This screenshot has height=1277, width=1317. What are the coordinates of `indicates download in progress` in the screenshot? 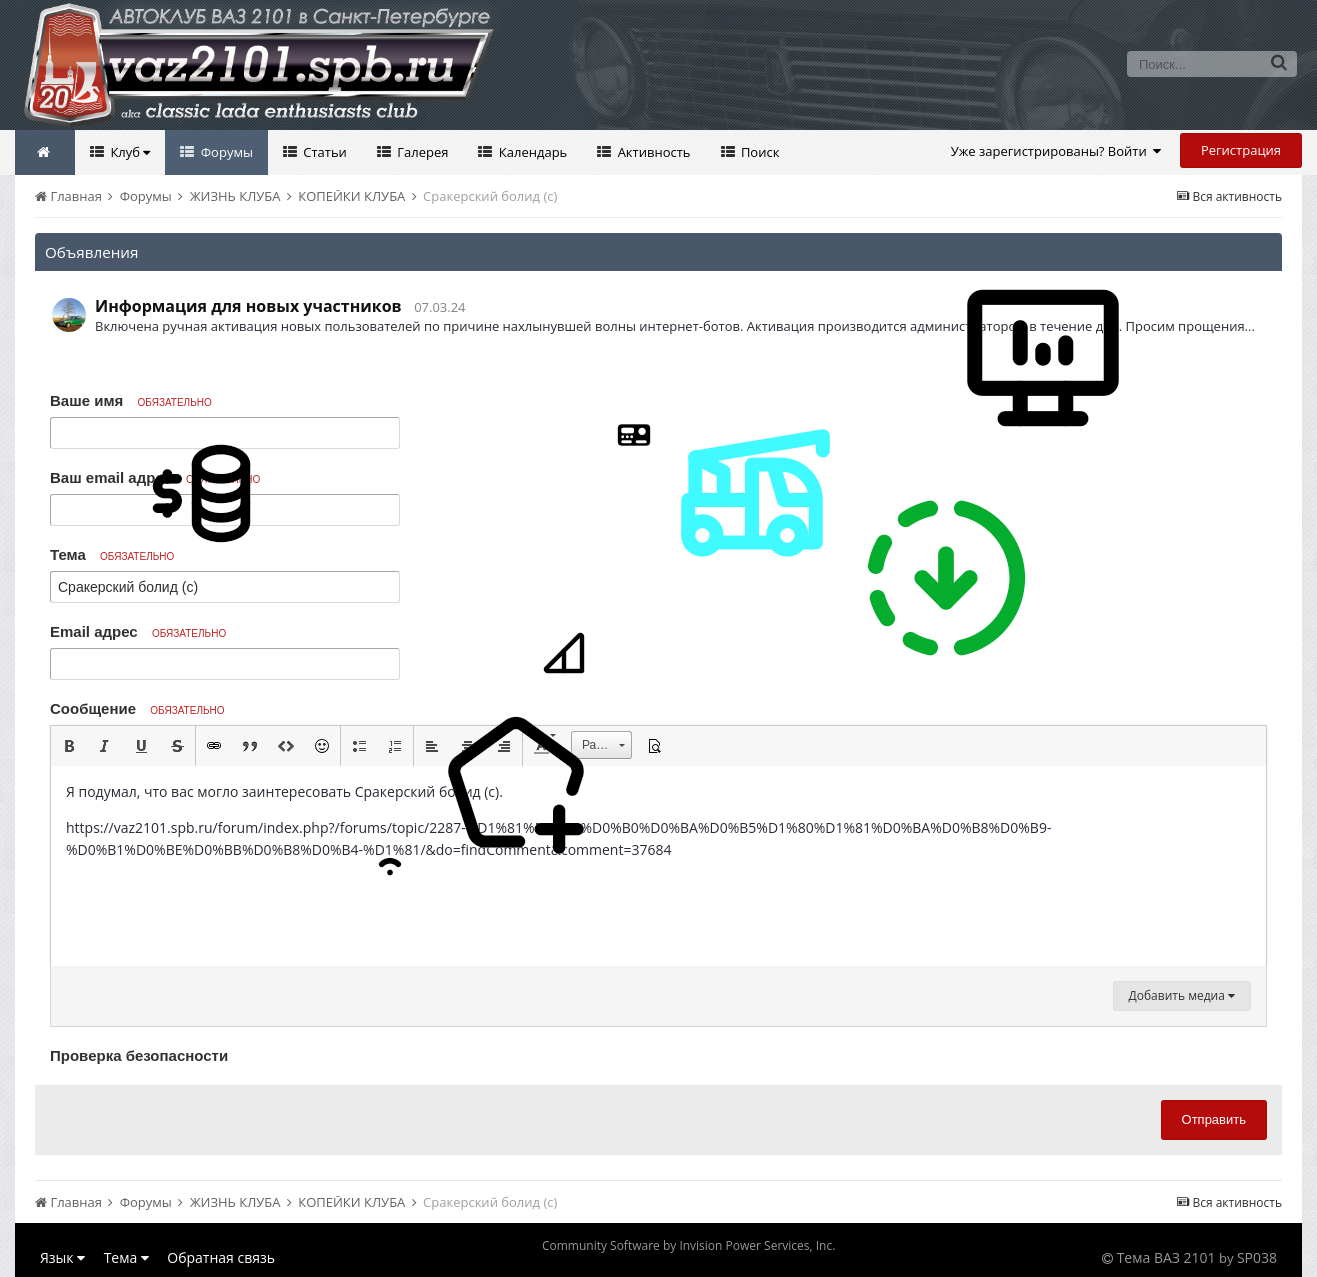 It's located at (946, 578).